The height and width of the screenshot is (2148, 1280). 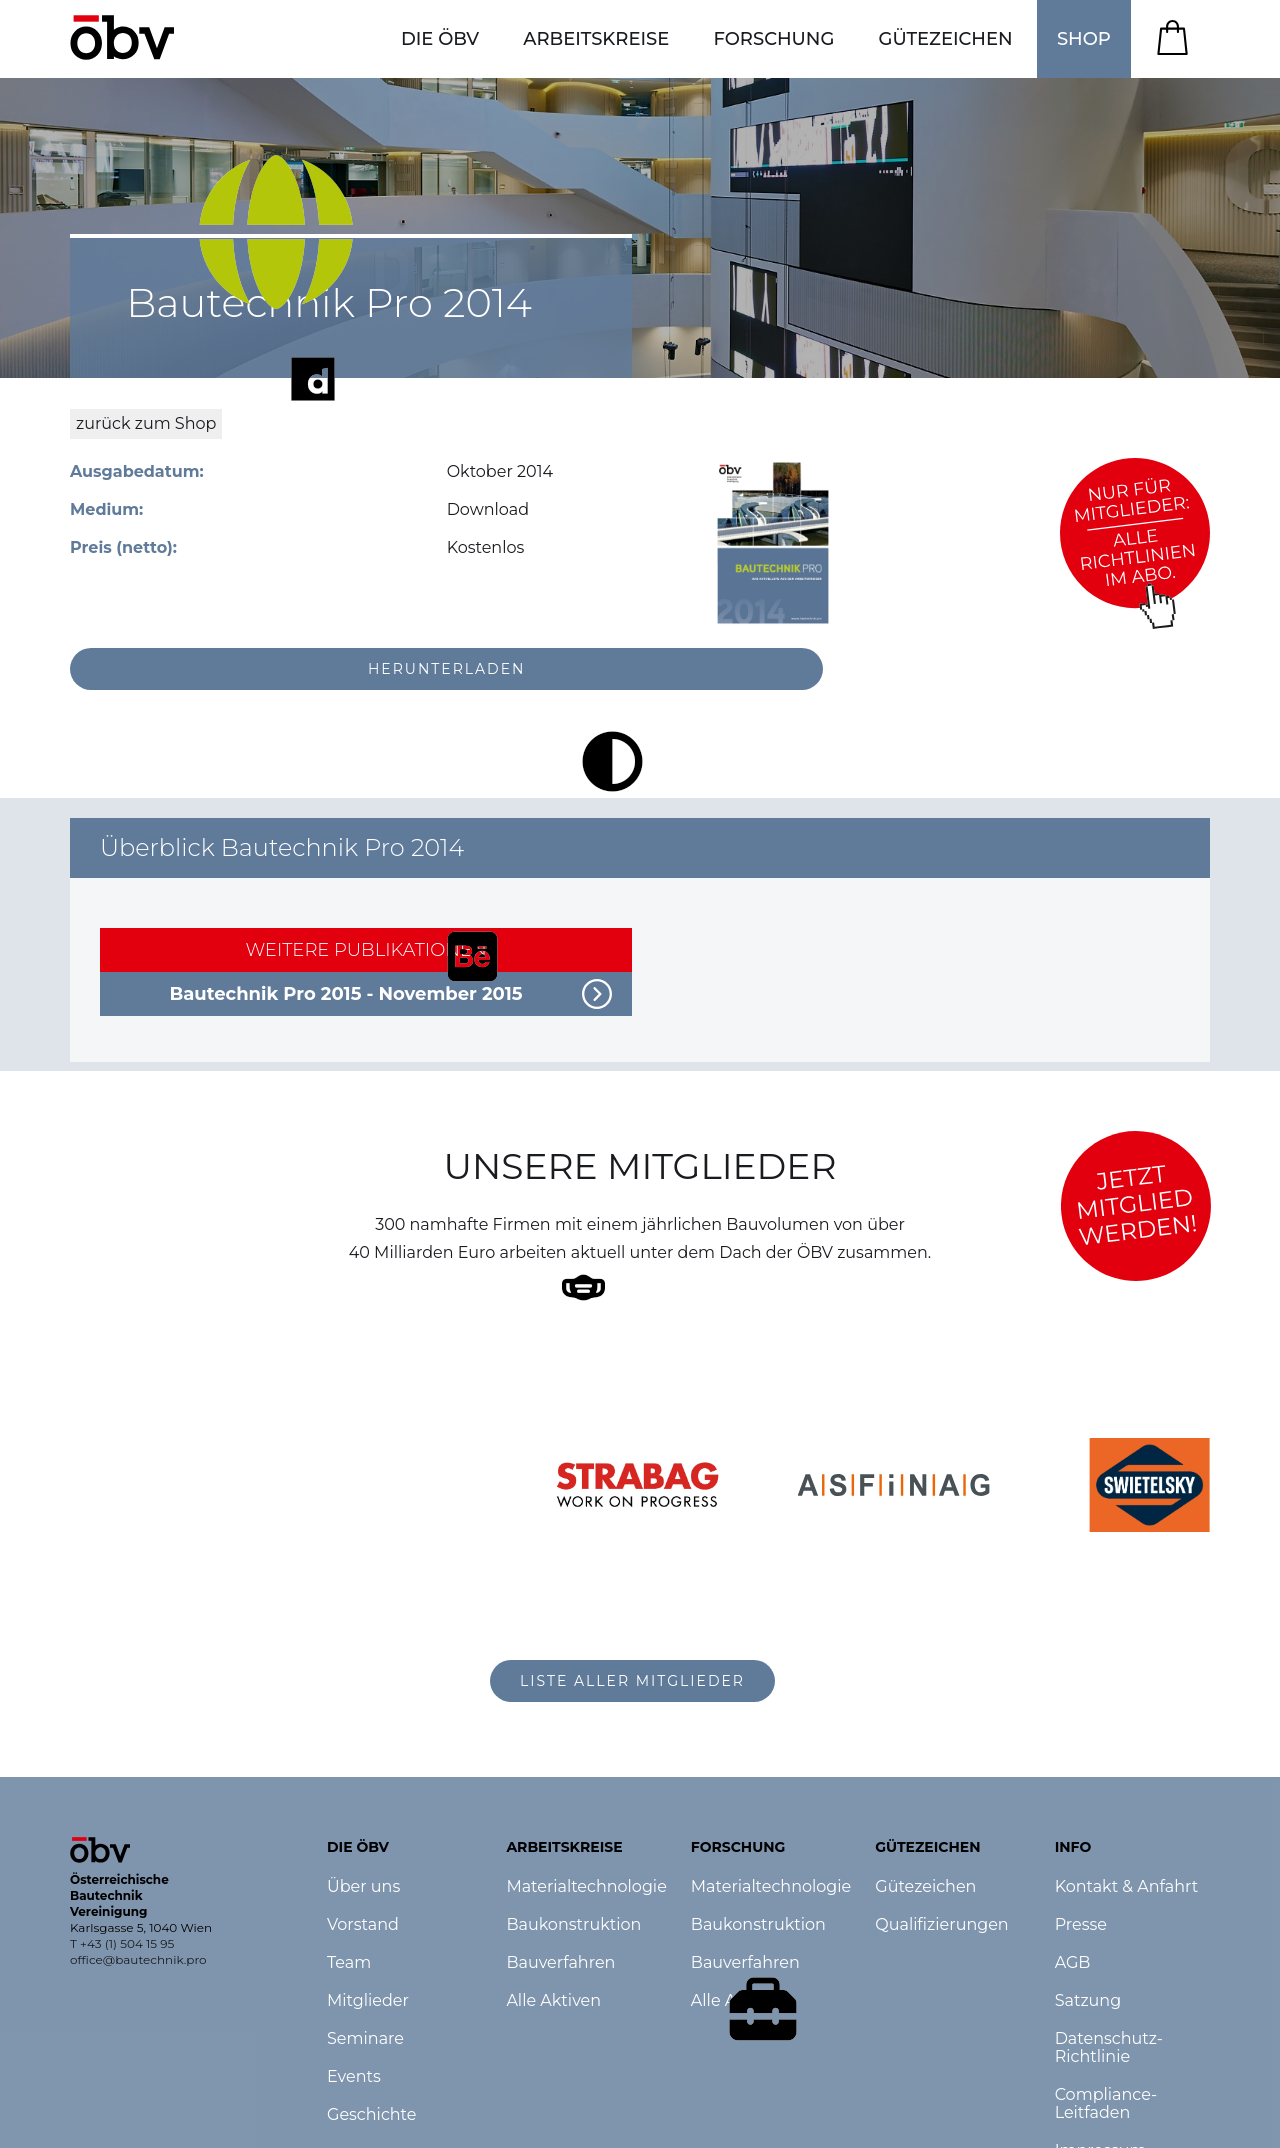 What do you see at coordinates (583, 1287) in the screenshot?
I see `indicates face mask required` at bounding box center [583, 1287].